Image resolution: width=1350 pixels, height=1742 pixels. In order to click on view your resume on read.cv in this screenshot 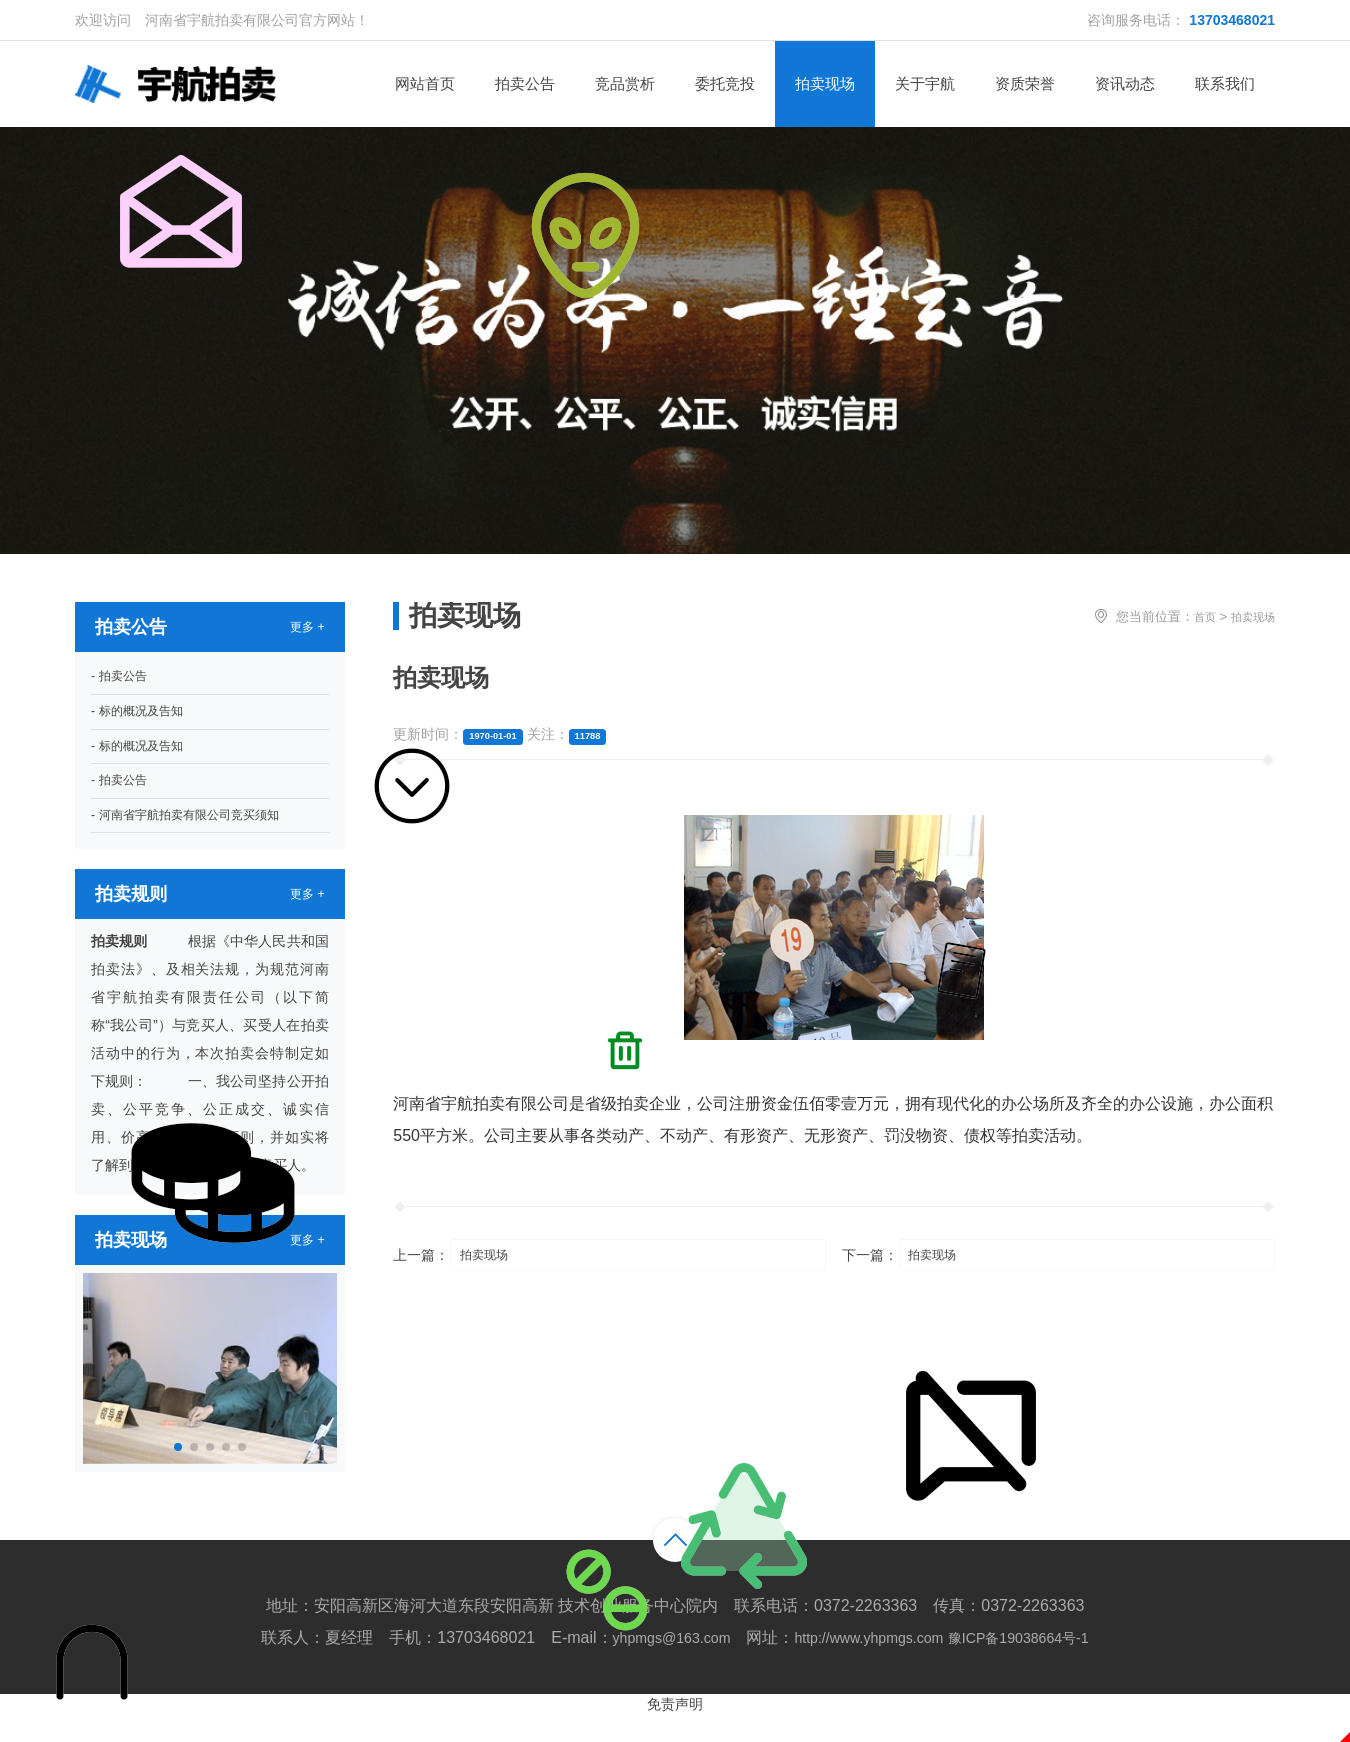, I will do `click(961, 970)`.